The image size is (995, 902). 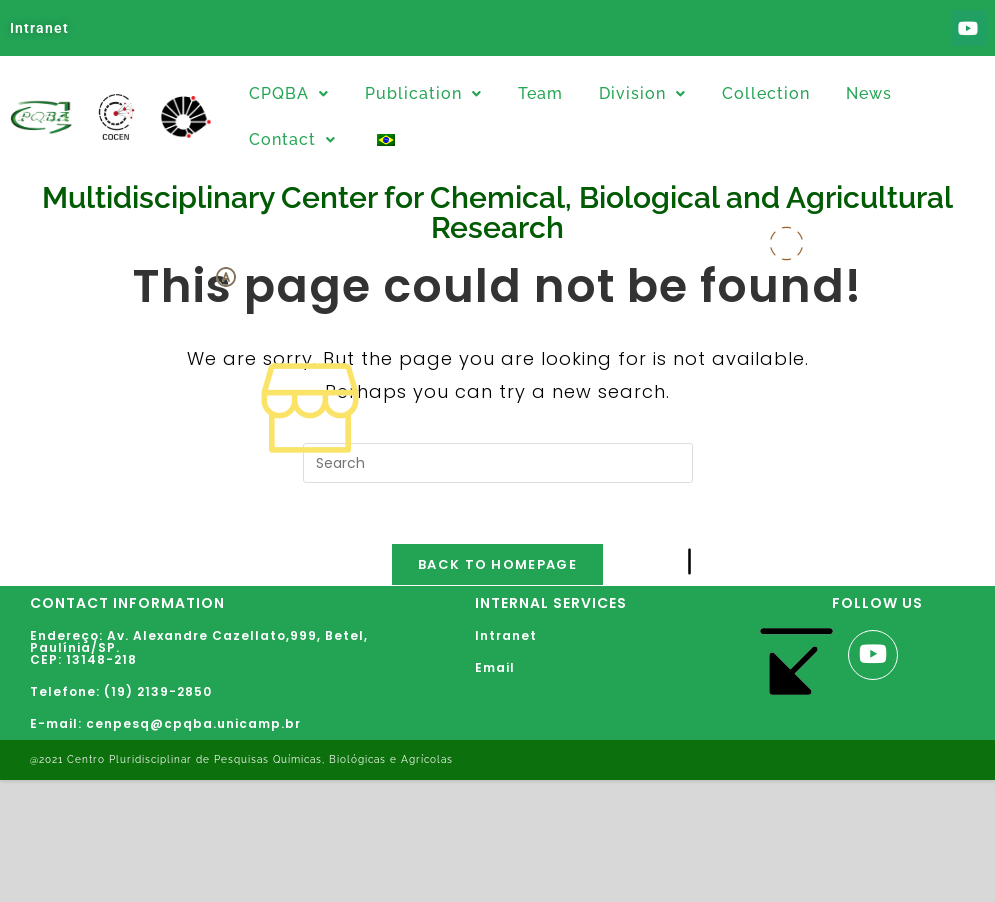 What do you see at coordinates (689, 561) in the screenshot?
I see `vertical divider or separator between UI elements` at bounding box center [689, 561].